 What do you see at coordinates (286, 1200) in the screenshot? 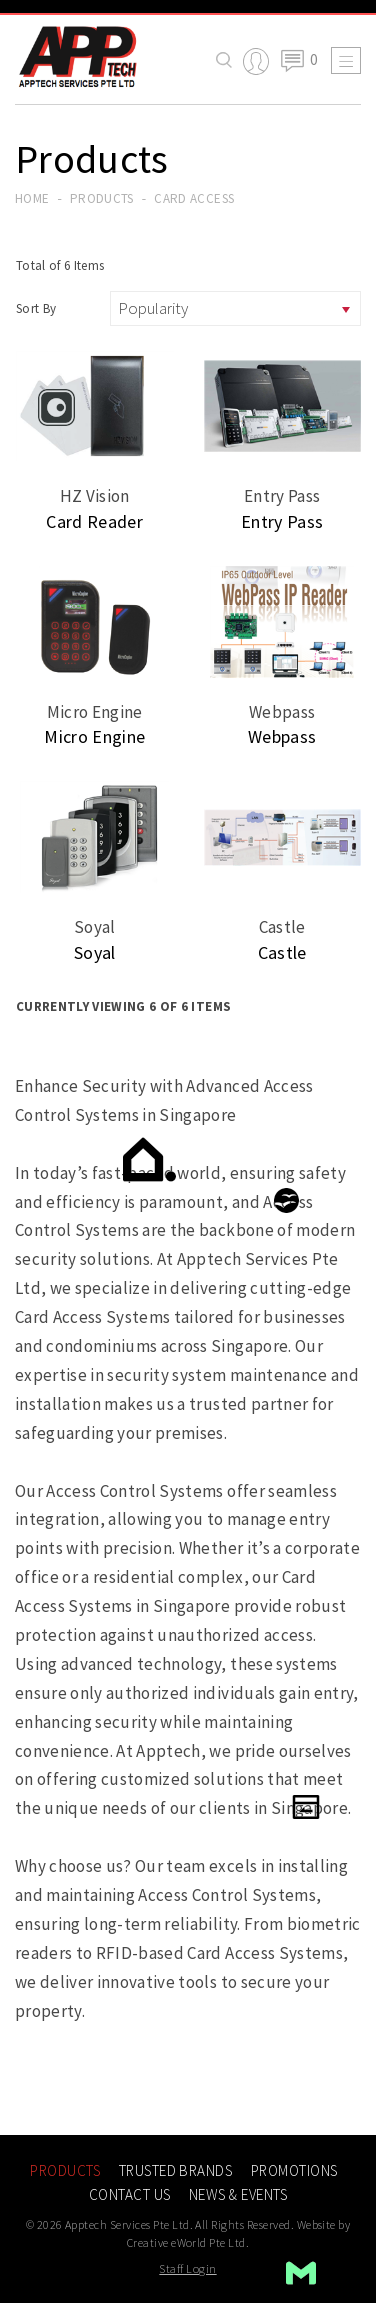
I see `open apache openoffice application` at bounding box center [286, 1200].